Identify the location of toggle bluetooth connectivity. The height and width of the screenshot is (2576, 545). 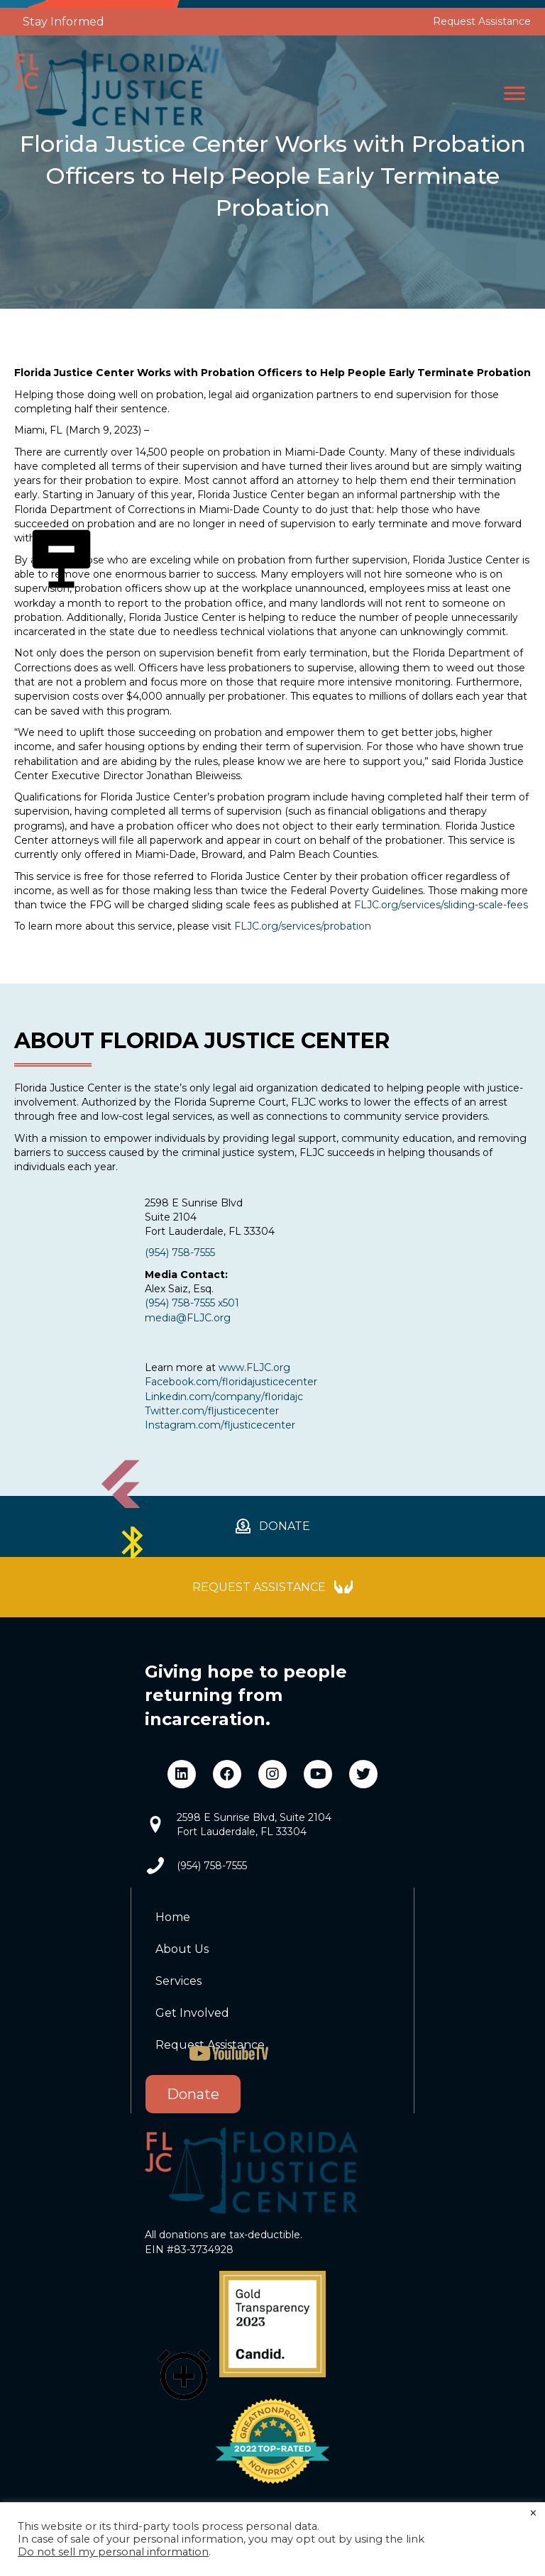
(132, 1542).